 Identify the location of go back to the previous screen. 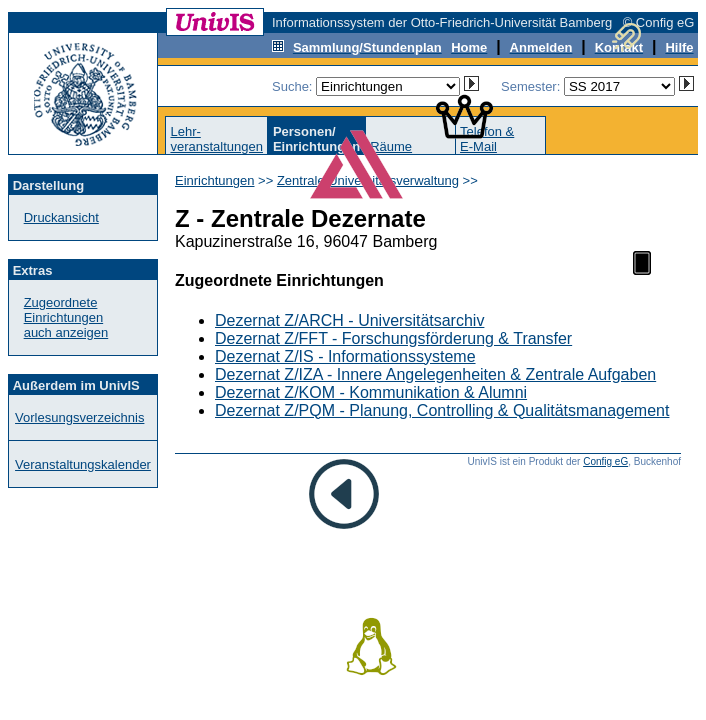
(344, 494).